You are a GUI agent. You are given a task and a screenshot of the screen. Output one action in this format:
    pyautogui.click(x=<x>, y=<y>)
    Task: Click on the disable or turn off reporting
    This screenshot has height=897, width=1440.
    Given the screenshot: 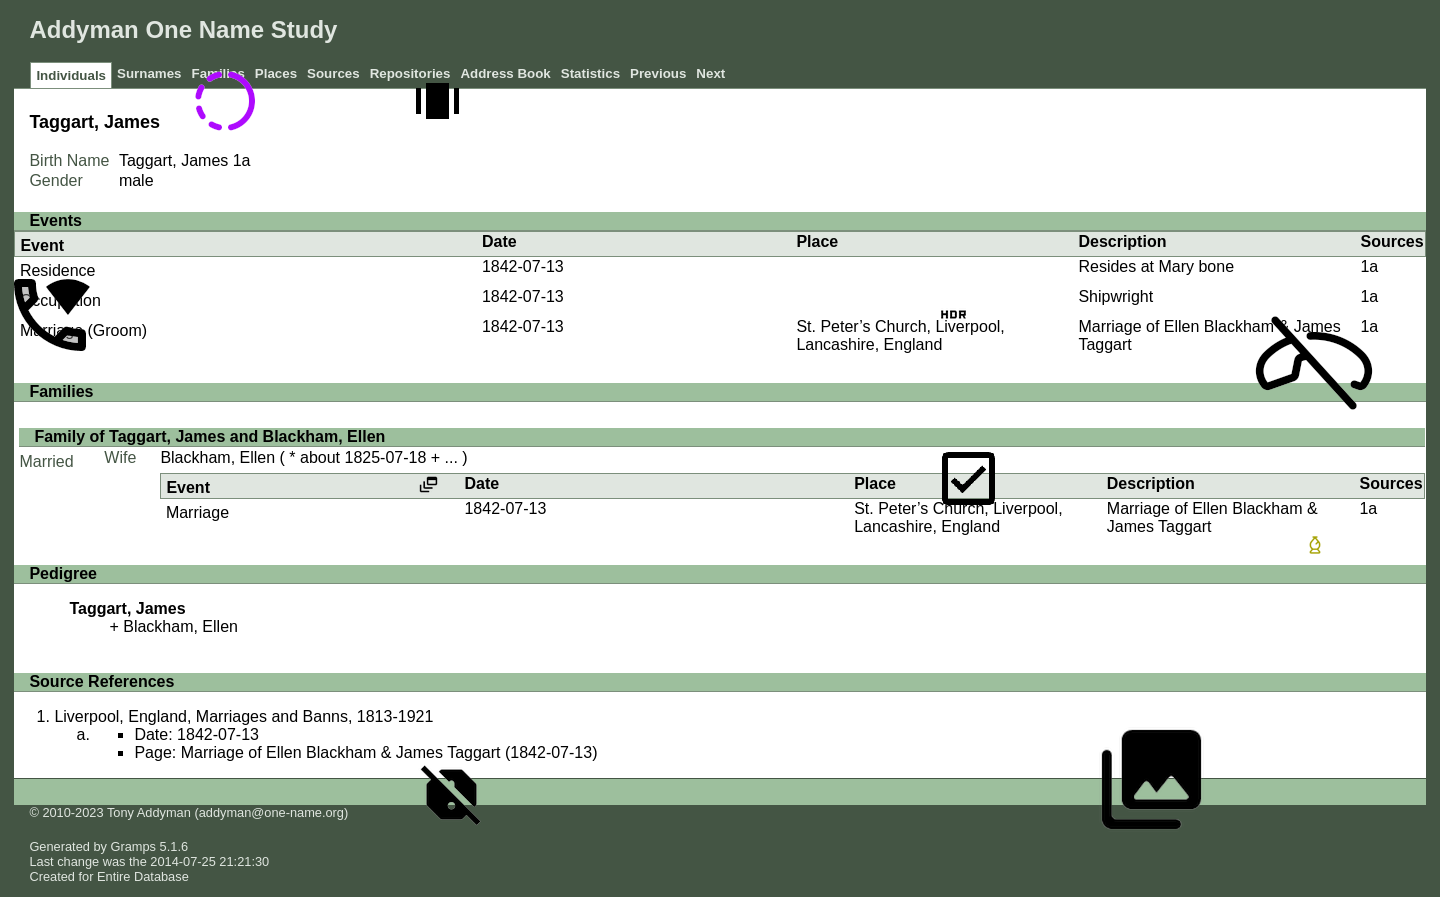 What is the action you would take?
    pyautogui.click(x=451, y=794)
    